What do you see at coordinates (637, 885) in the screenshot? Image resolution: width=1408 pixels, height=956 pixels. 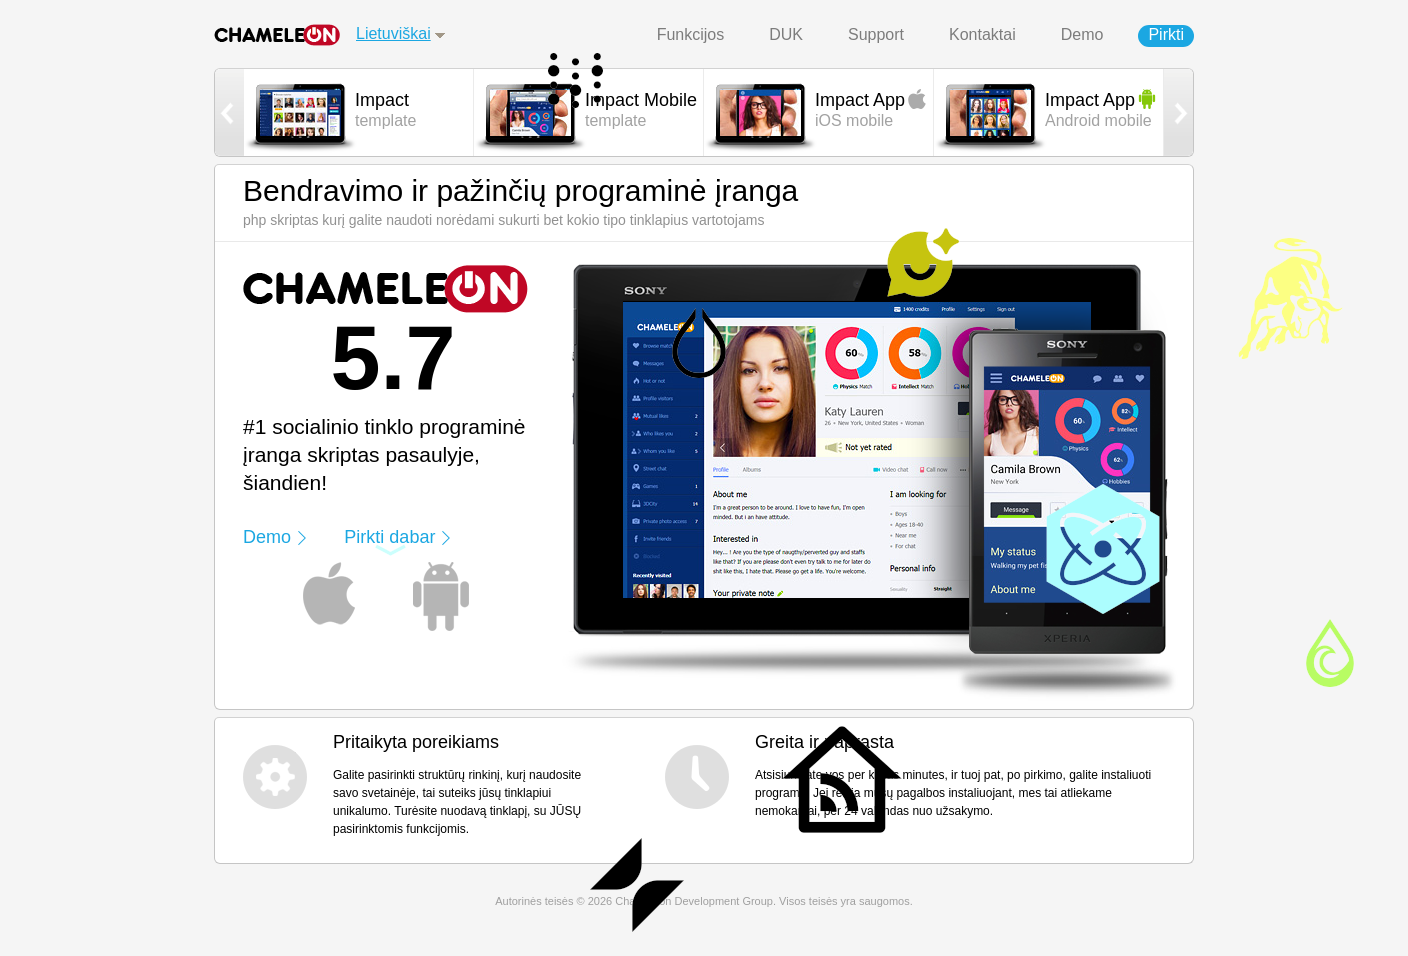 I see `glide app logo` at bounding box center [637, 885].